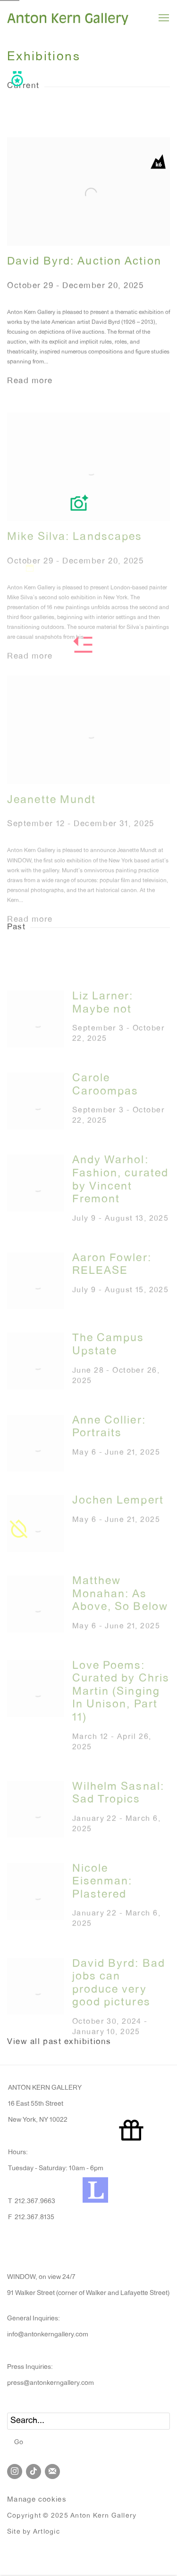 The width and height of the screenshot is (177, 2576). I want to click on disable blur effect, so click(18, 1529).